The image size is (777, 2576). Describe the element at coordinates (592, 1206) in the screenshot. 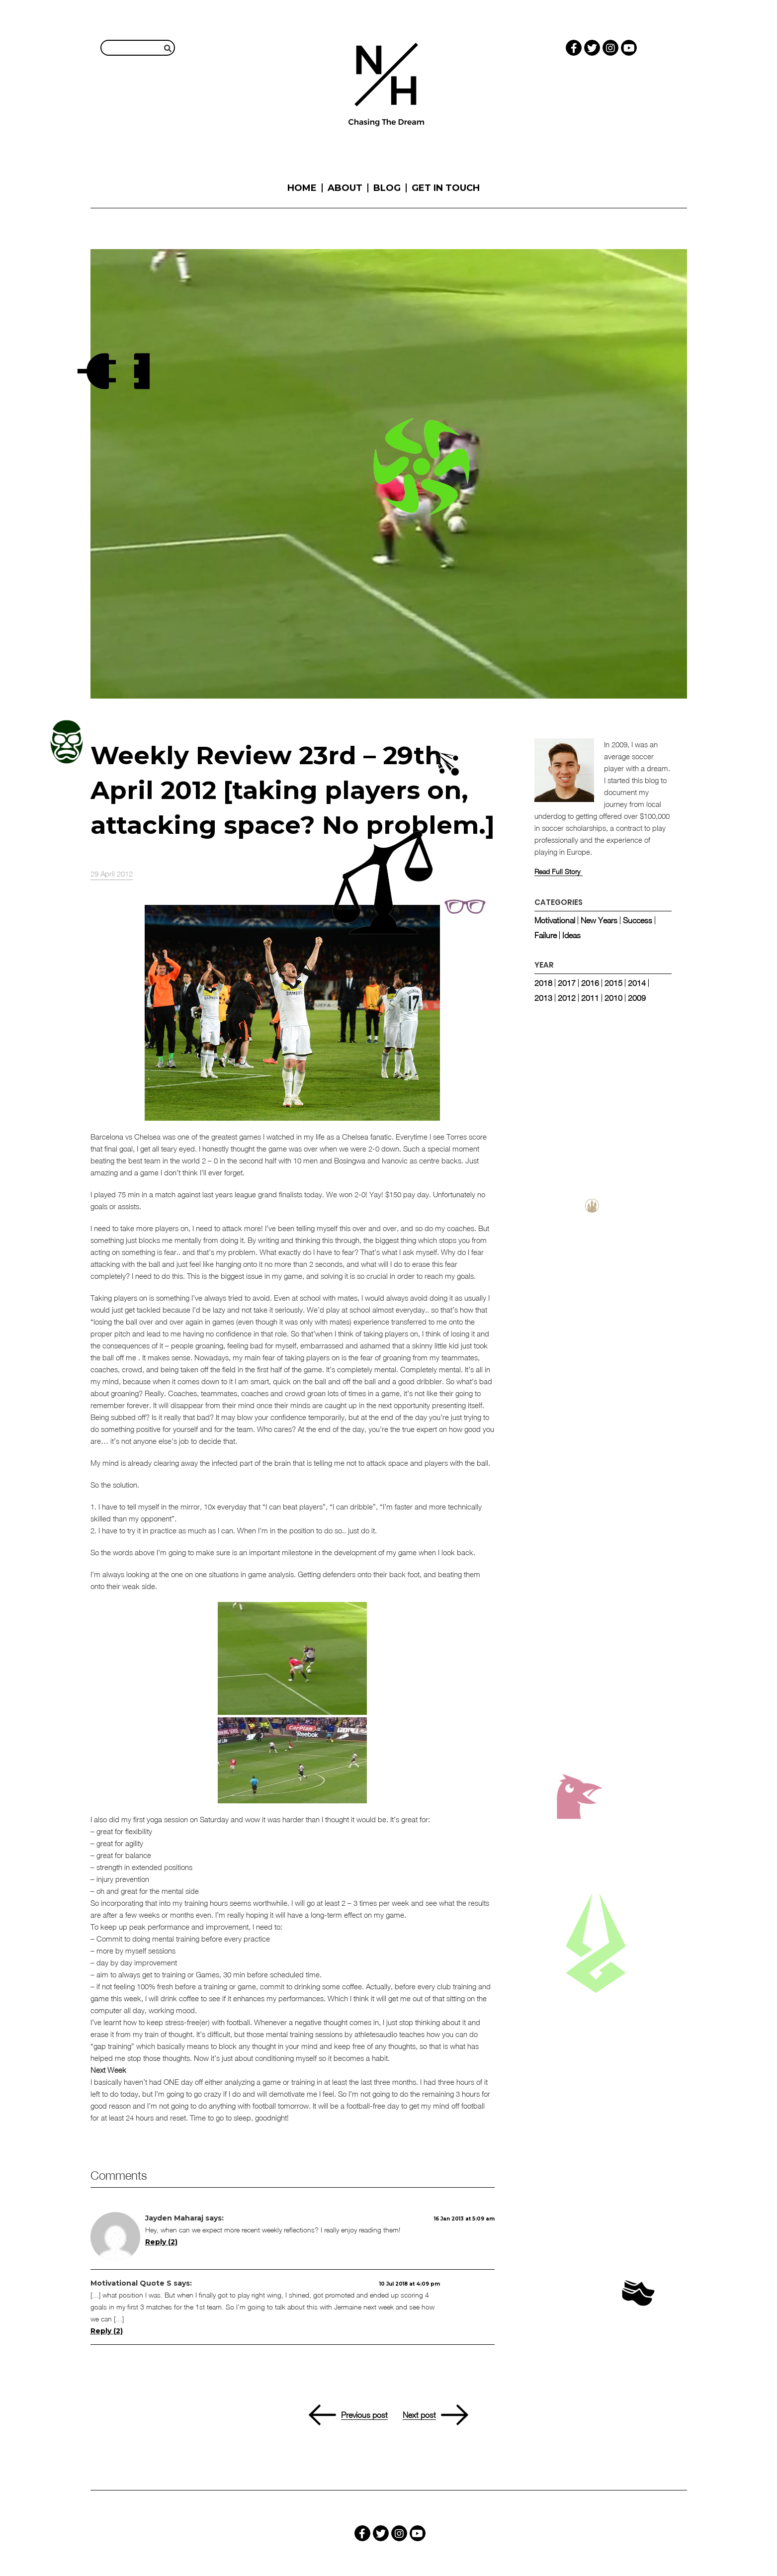

I see `access castle or fortress location in game` at that location.